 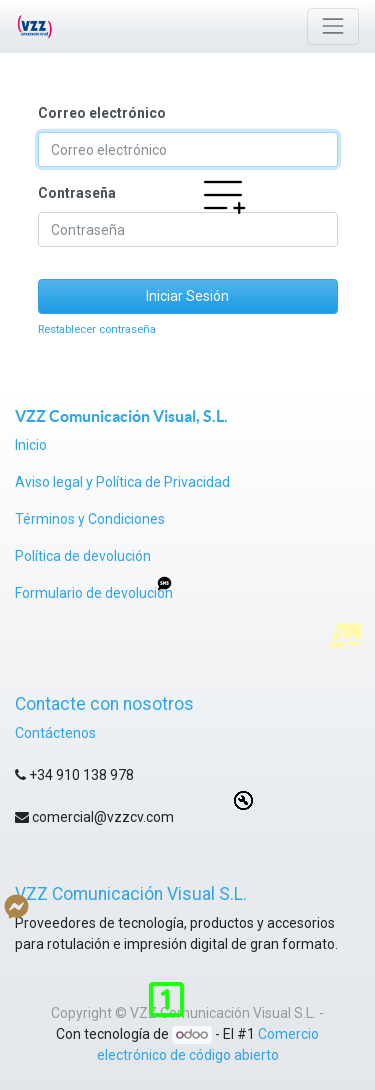 What do you see at coordinates (164, 583) in the screenshot?
I see `send an SMS text message` at bounding box center [164, 583].